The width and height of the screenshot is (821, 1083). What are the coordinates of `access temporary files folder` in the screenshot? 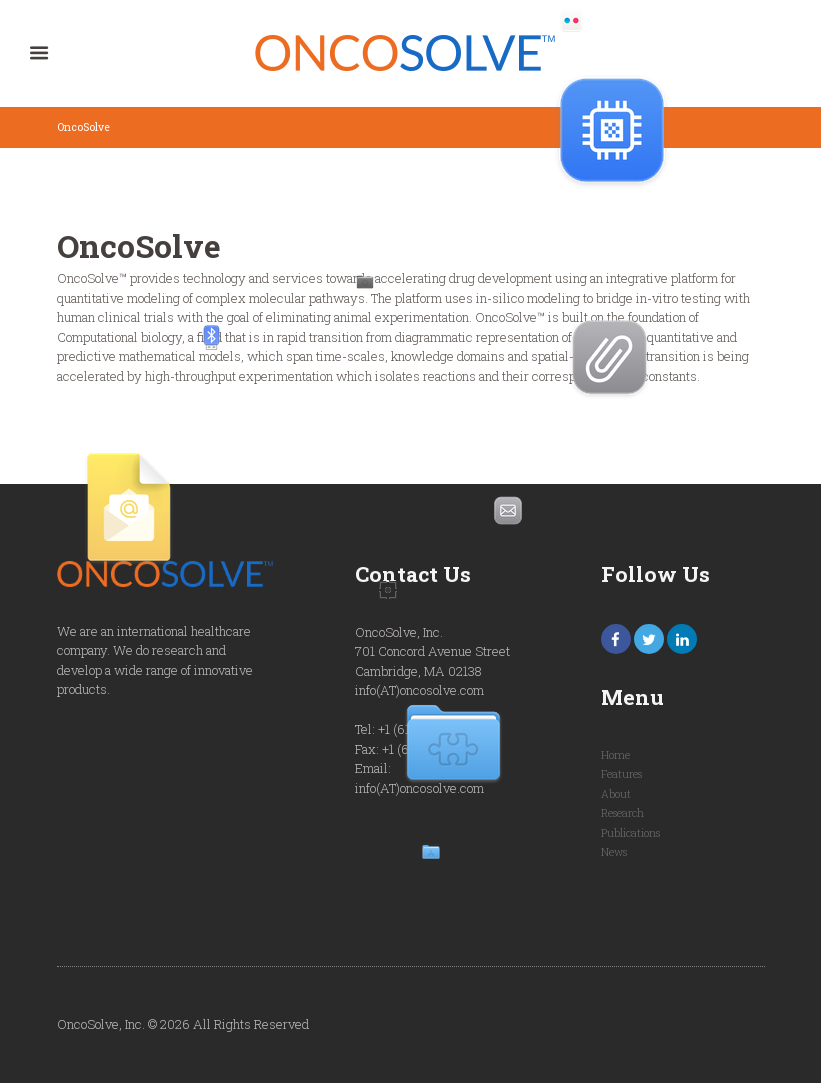 It's located at (365, 282).